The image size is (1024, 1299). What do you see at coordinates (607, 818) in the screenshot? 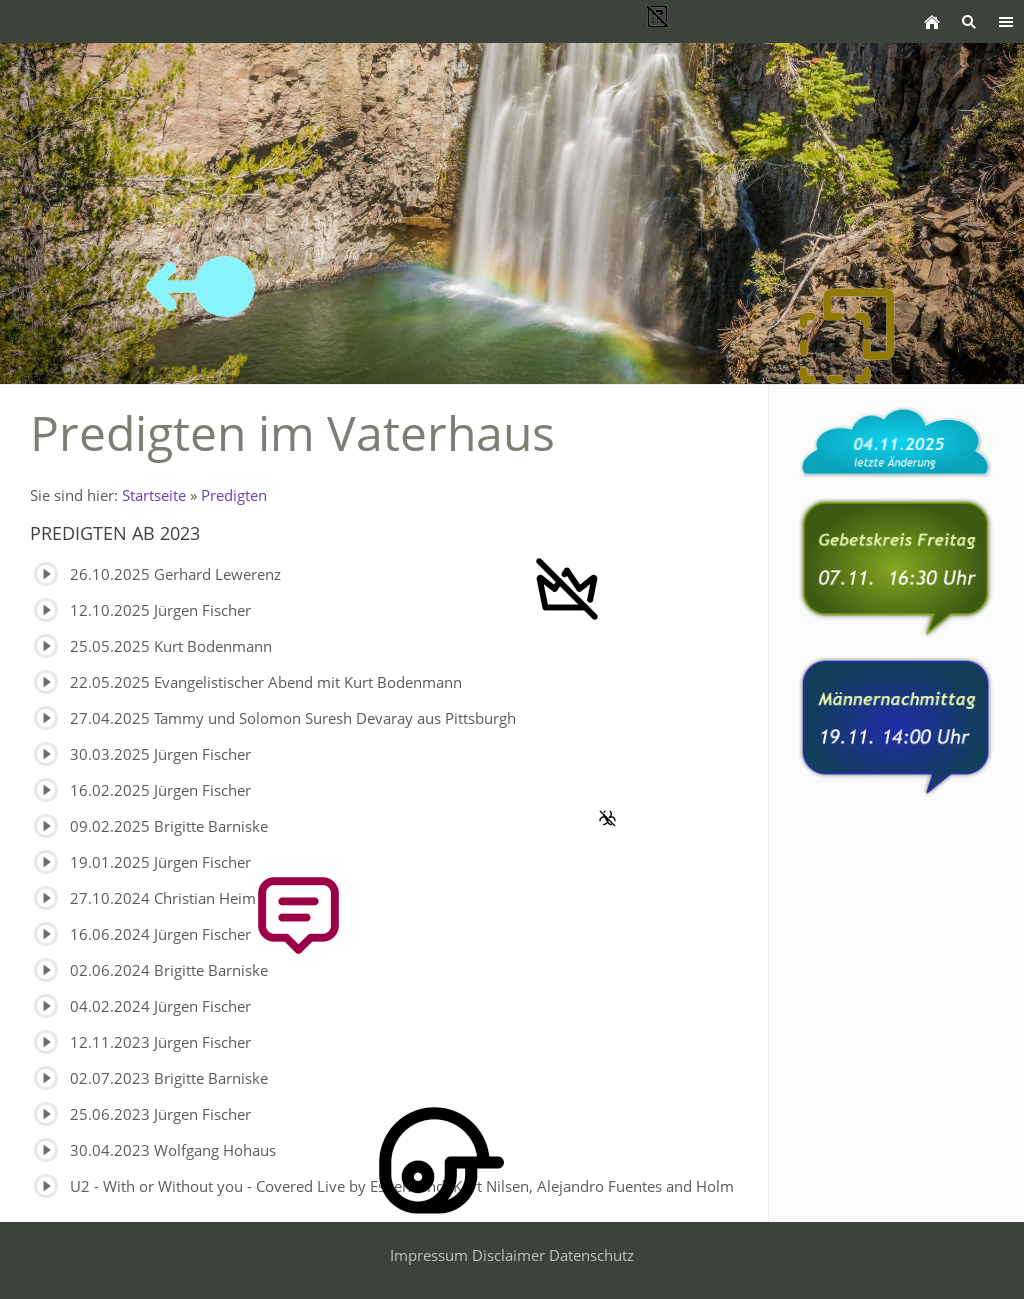
I see `indicates biohazard warning is disabled` at bounding box center [607, 818].